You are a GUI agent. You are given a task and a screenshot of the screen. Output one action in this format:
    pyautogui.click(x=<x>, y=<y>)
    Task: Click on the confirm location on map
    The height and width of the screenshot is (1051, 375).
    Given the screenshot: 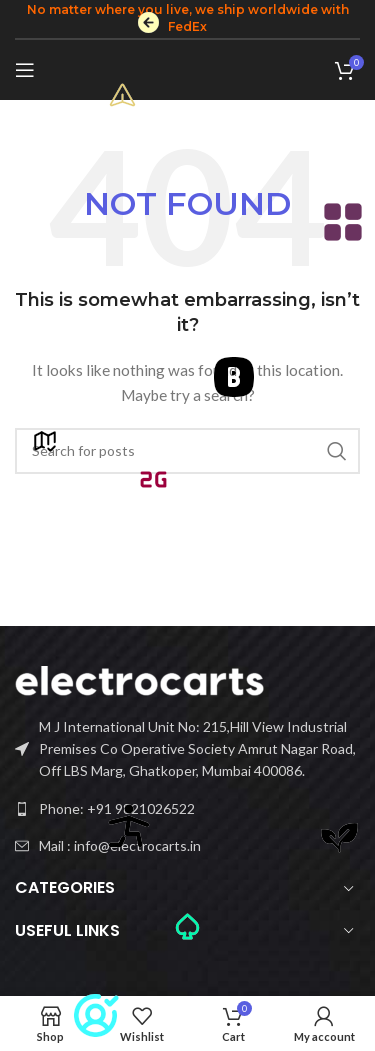 What is the action you would take?
    pyautogui.click(x=45, y=441)
    